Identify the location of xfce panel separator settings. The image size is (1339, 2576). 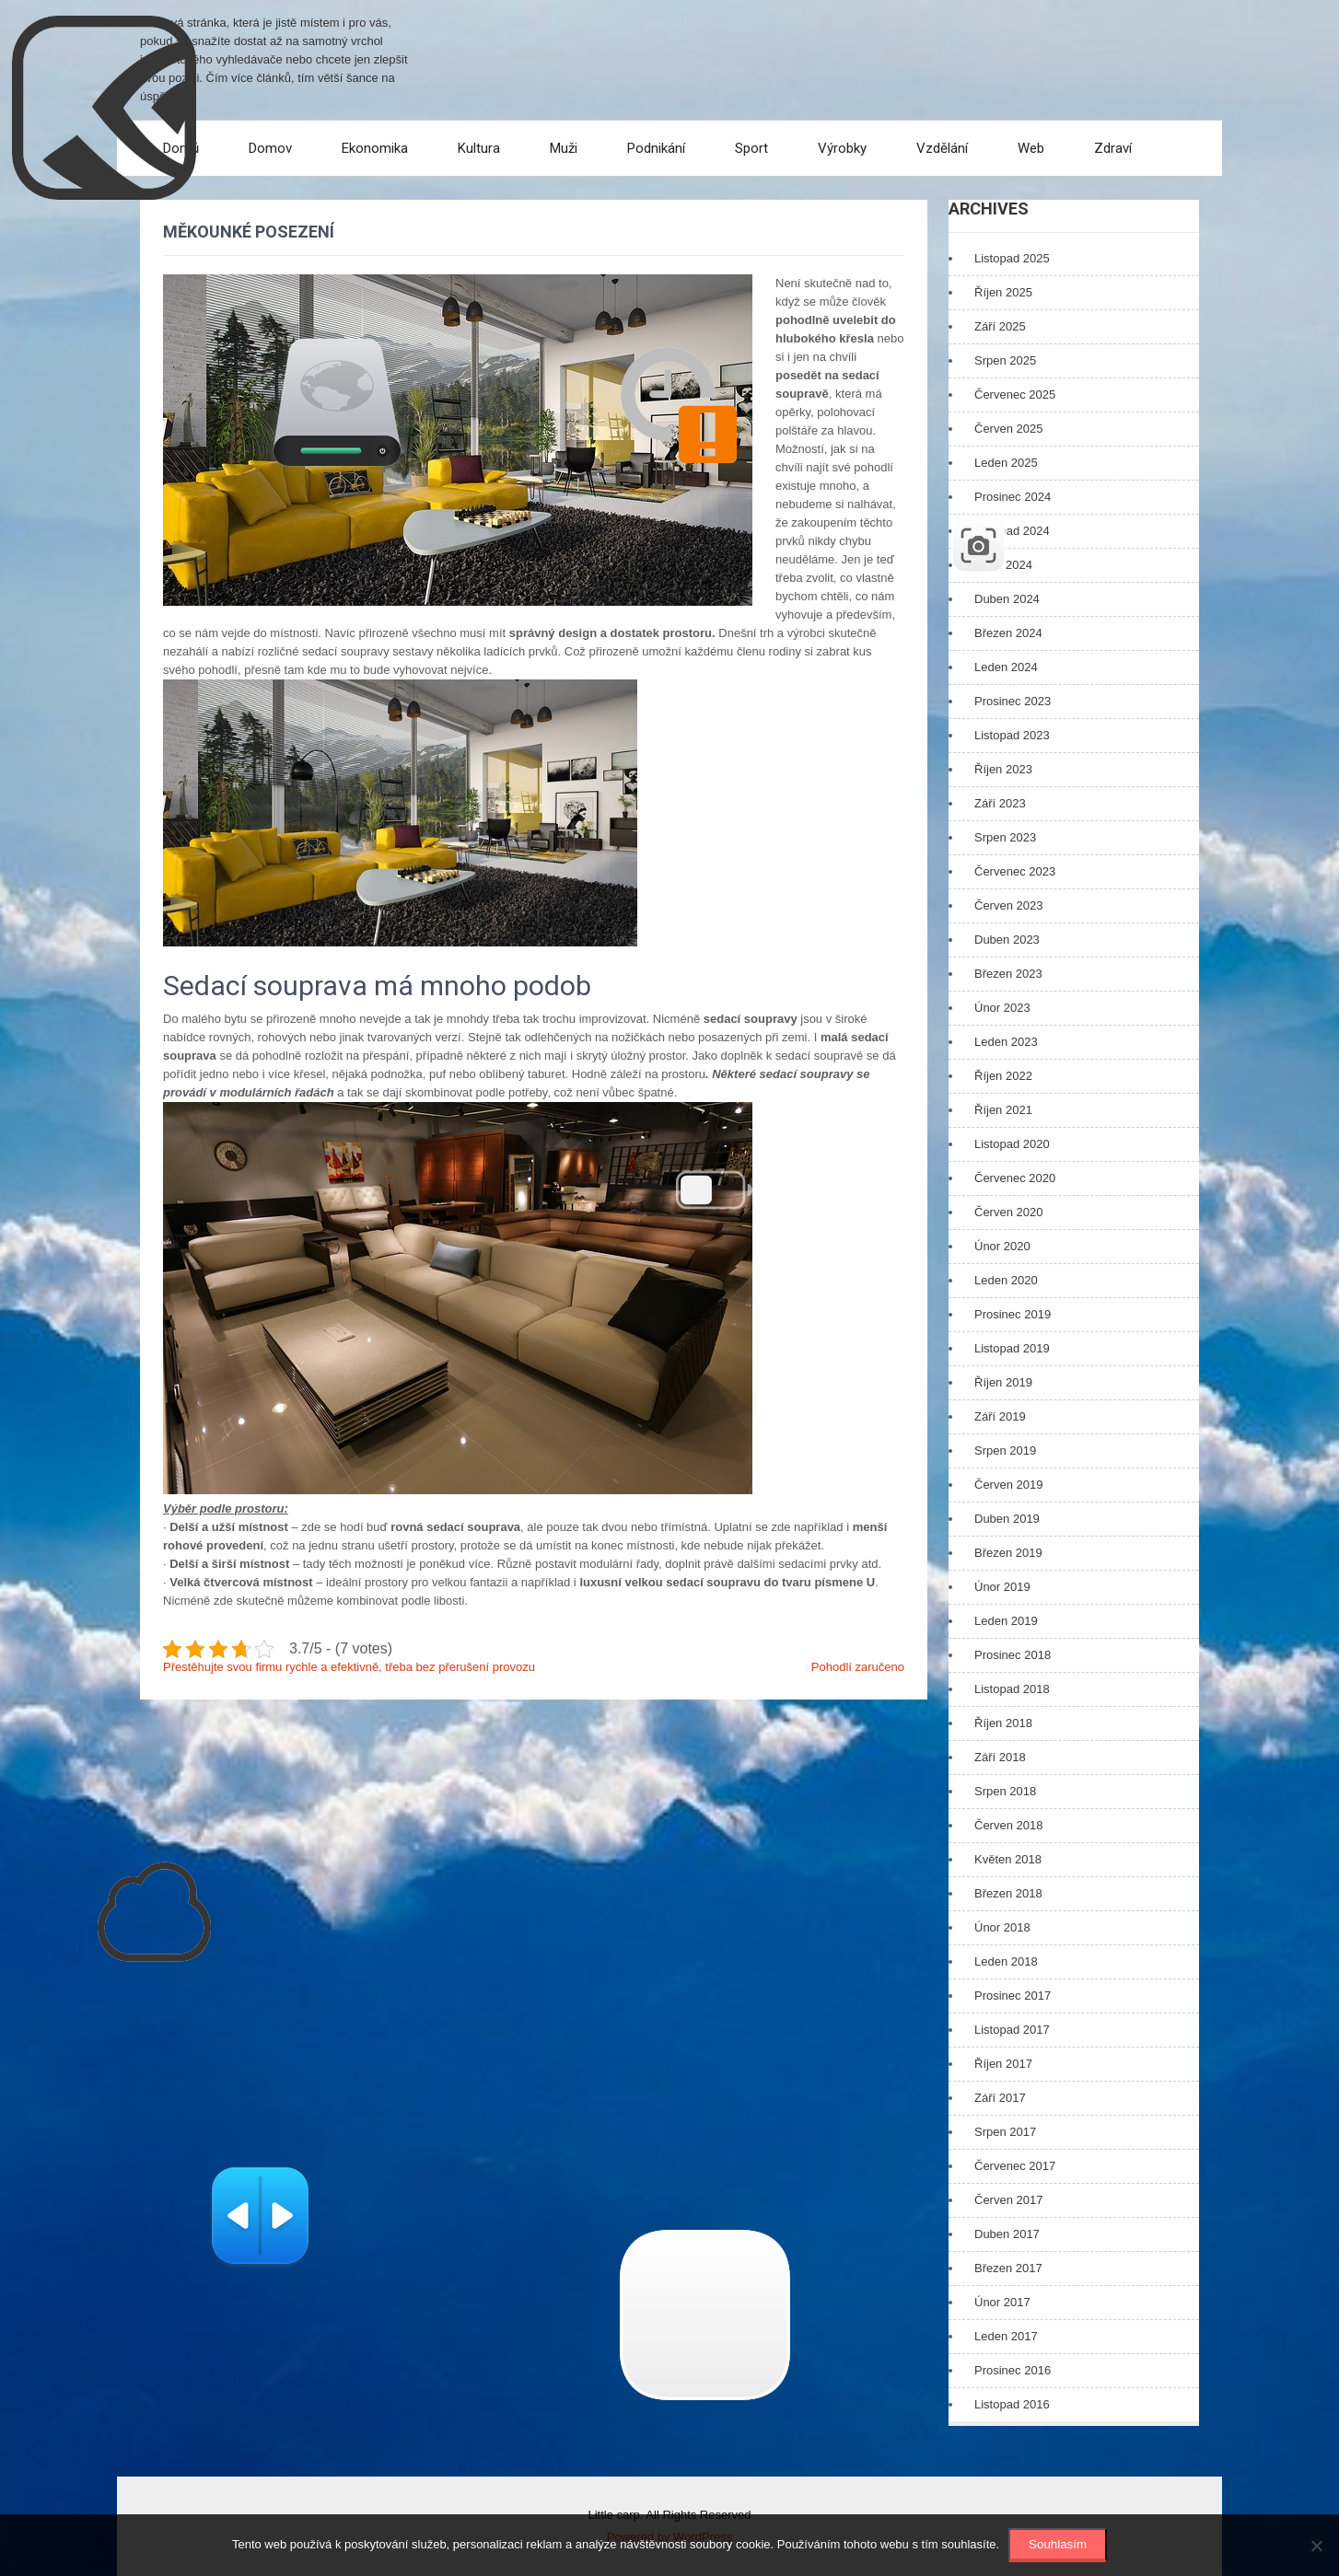
(260, 2215).